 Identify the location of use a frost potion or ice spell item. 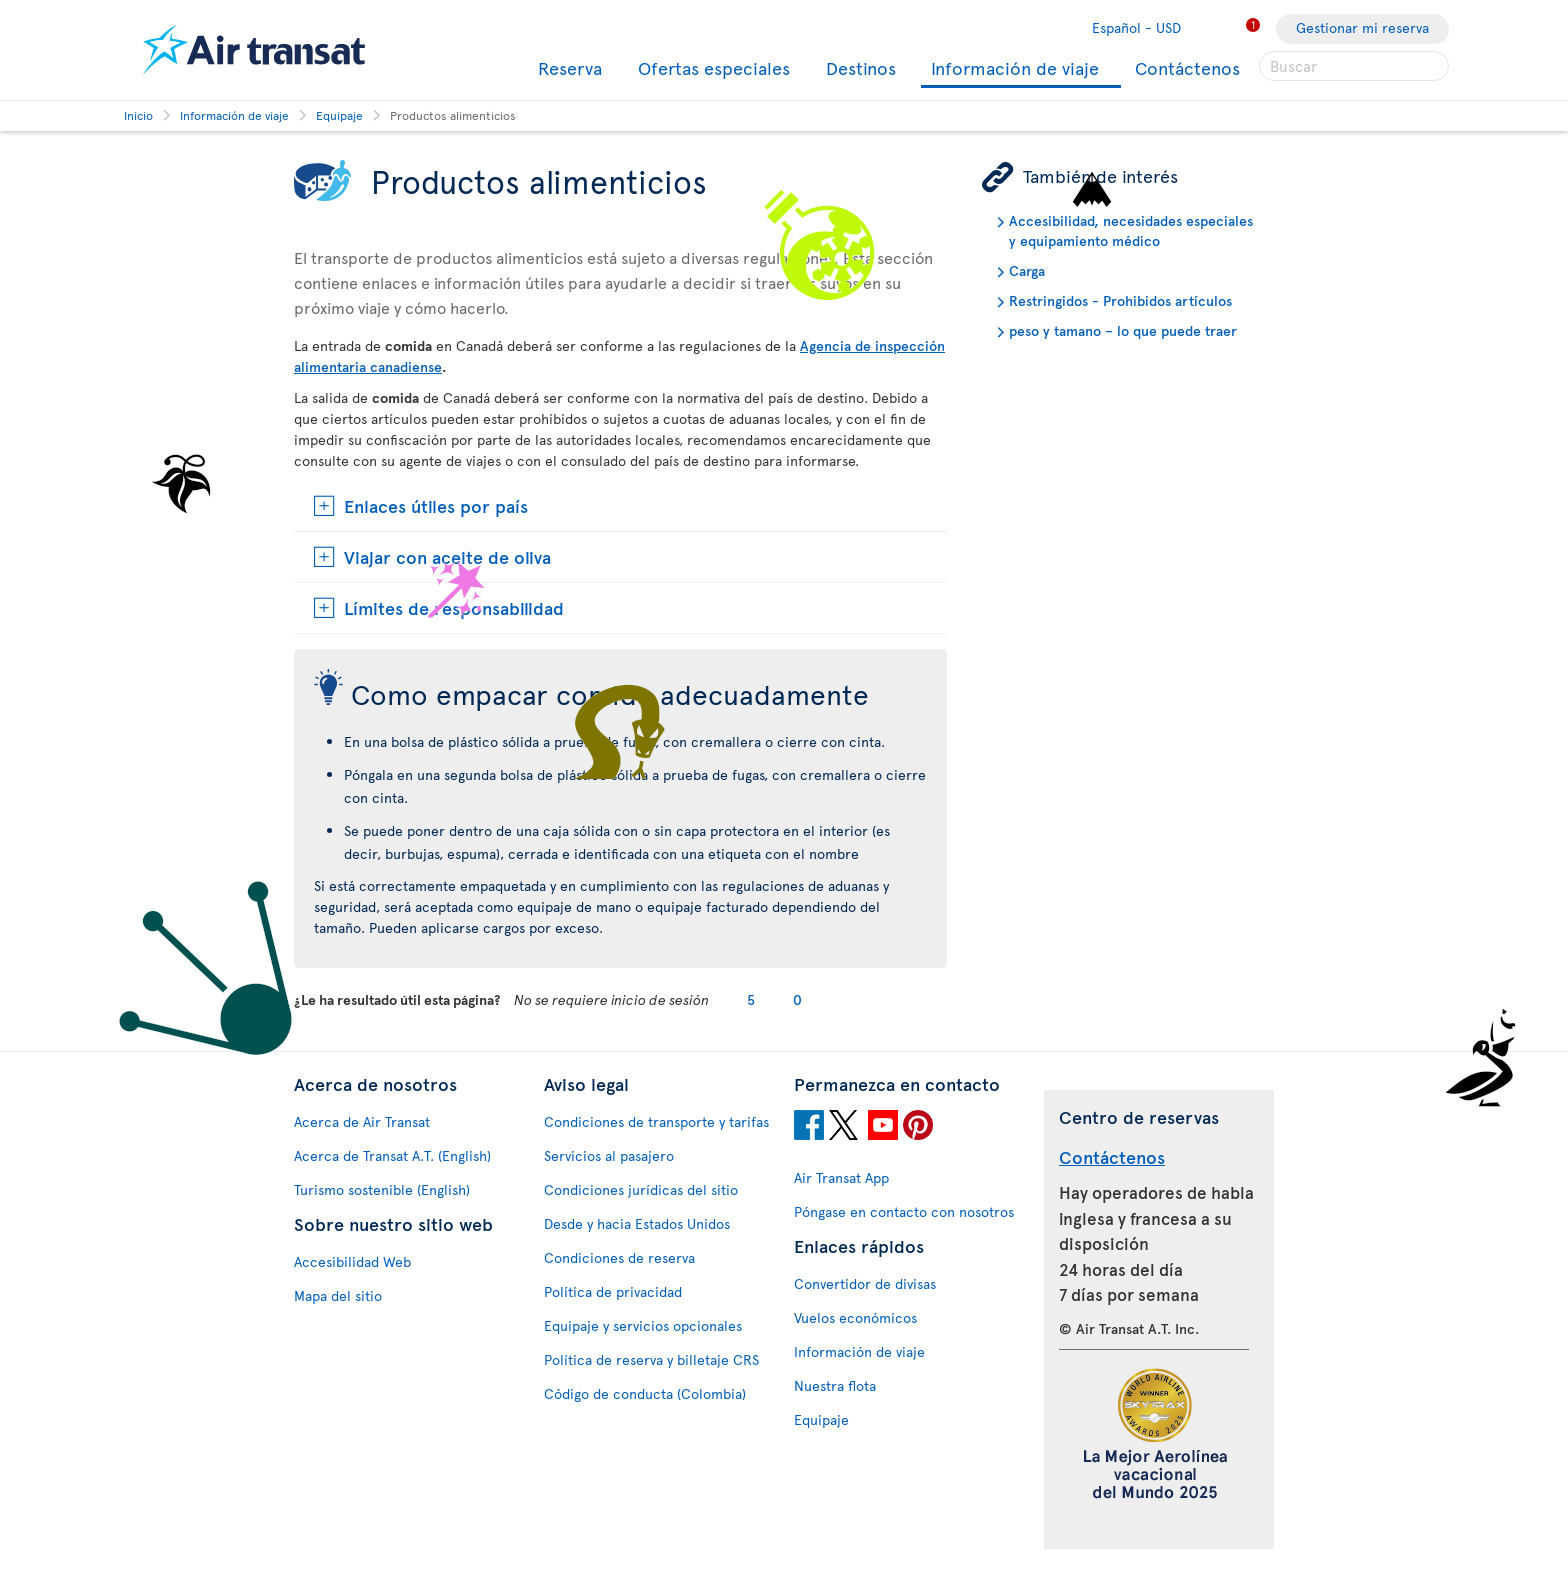
(819, 244).